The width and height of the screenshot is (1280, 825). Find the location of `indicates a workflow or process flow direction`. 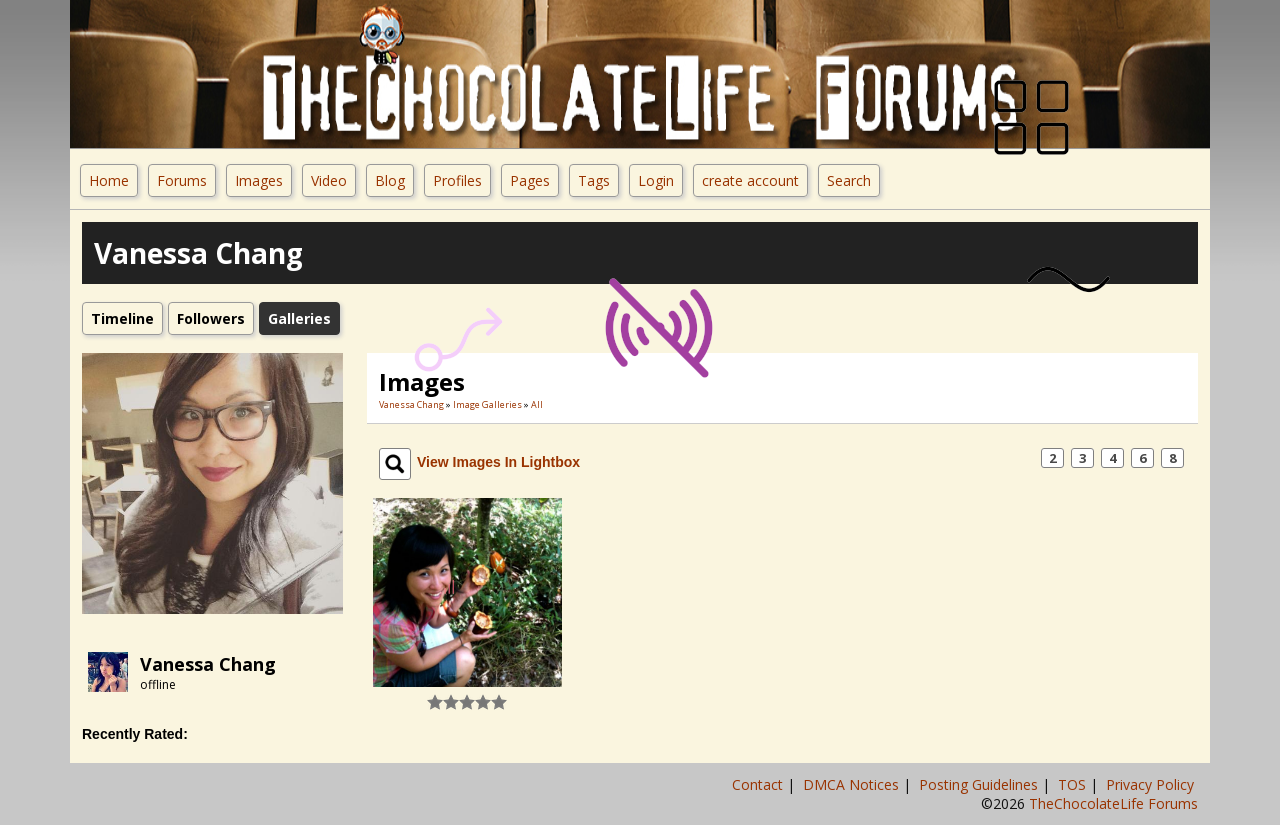

indicates a workflow or process flow direction is located at coordinates (458, 339).